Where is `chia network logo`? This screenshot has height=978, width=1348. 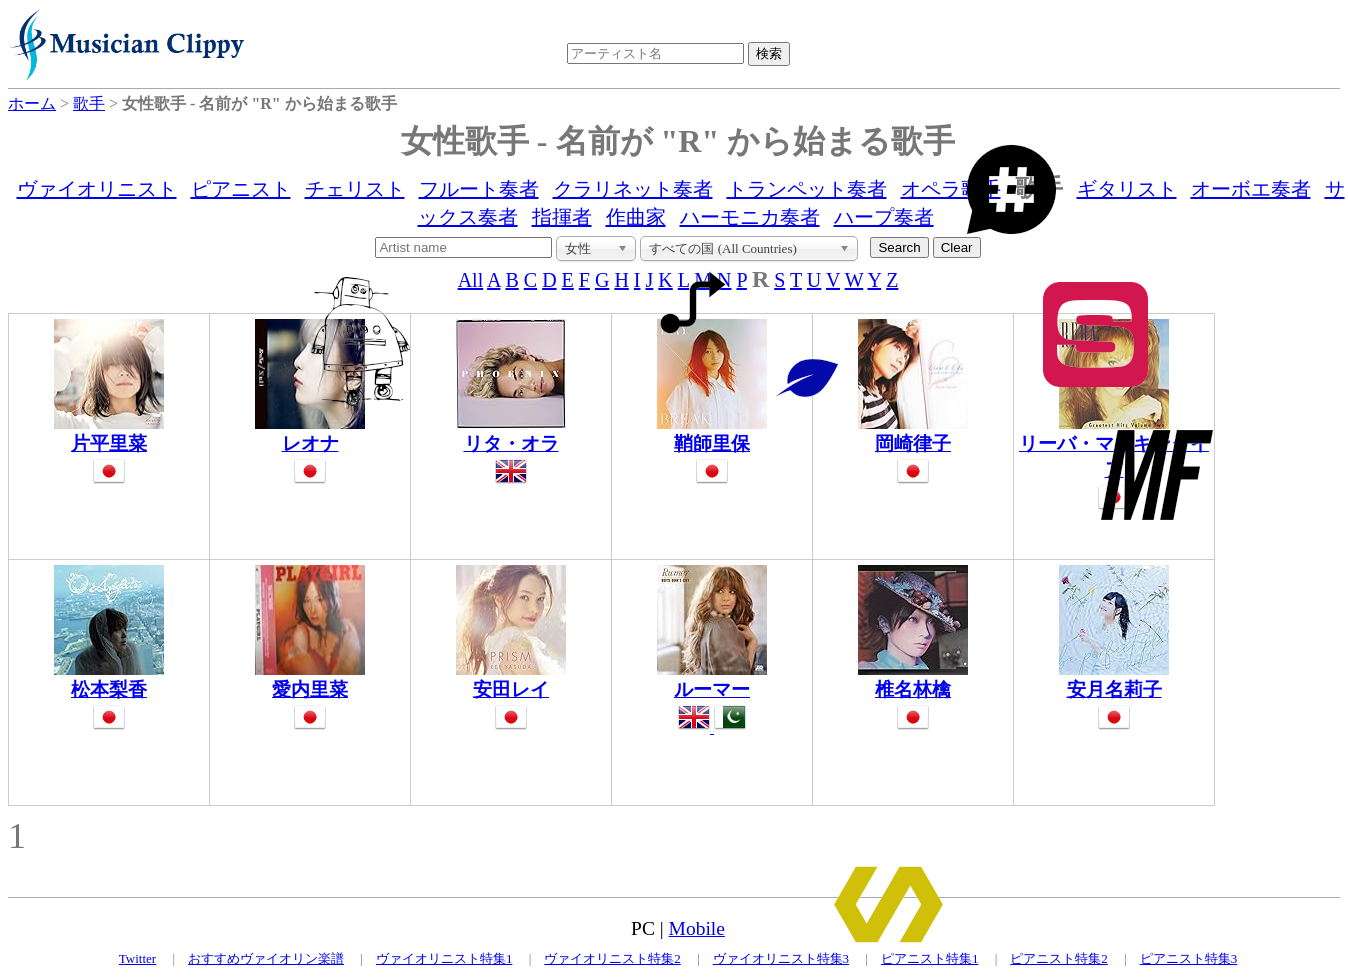
chia network logo is located at coordinates (807, 378).